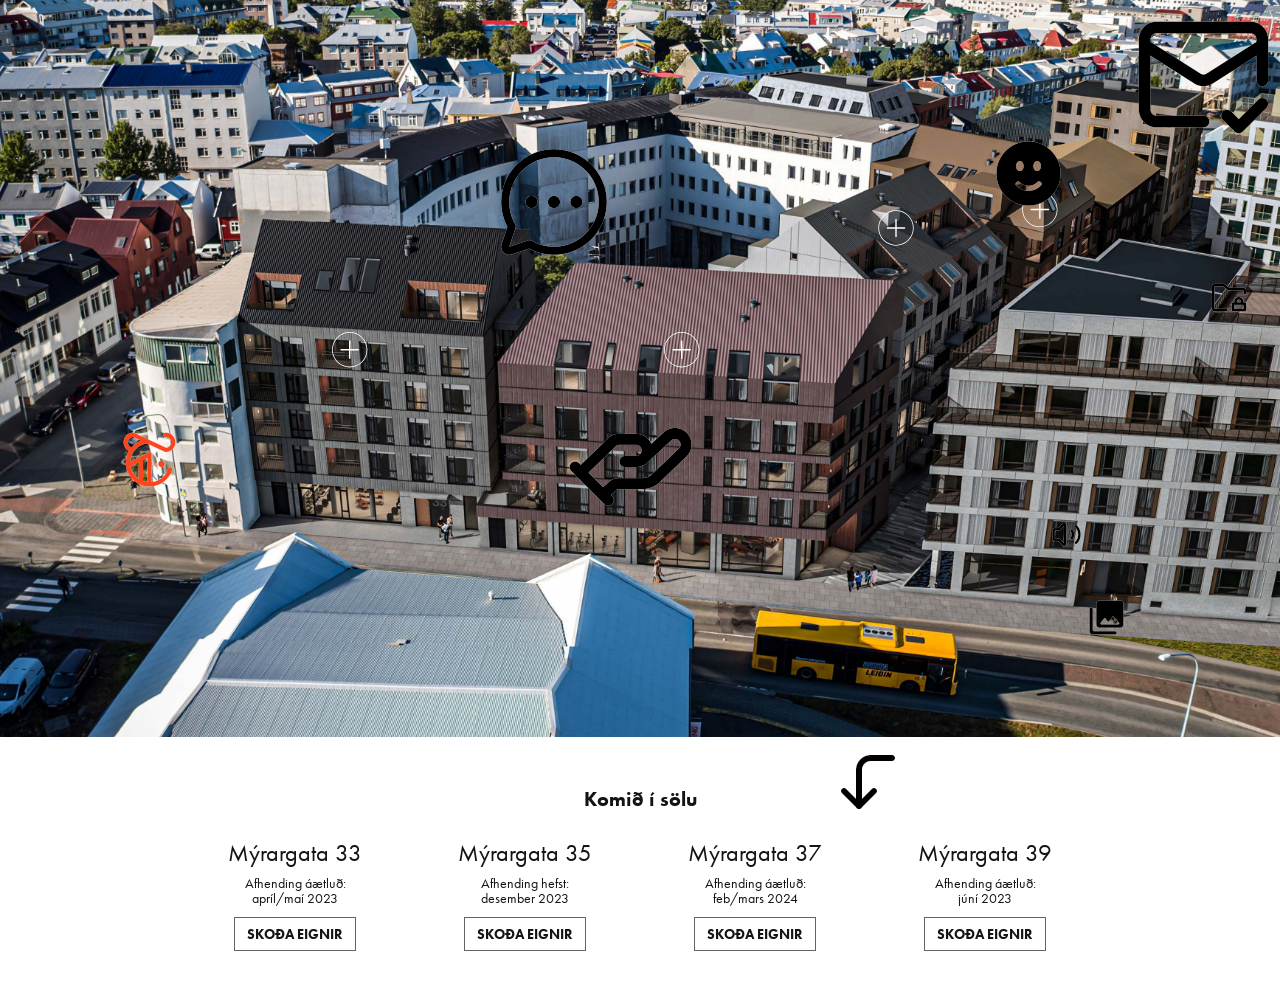 The width and height of the screenshot is (1280, 999). I want to click on access your photo library, so click(1106, 617).